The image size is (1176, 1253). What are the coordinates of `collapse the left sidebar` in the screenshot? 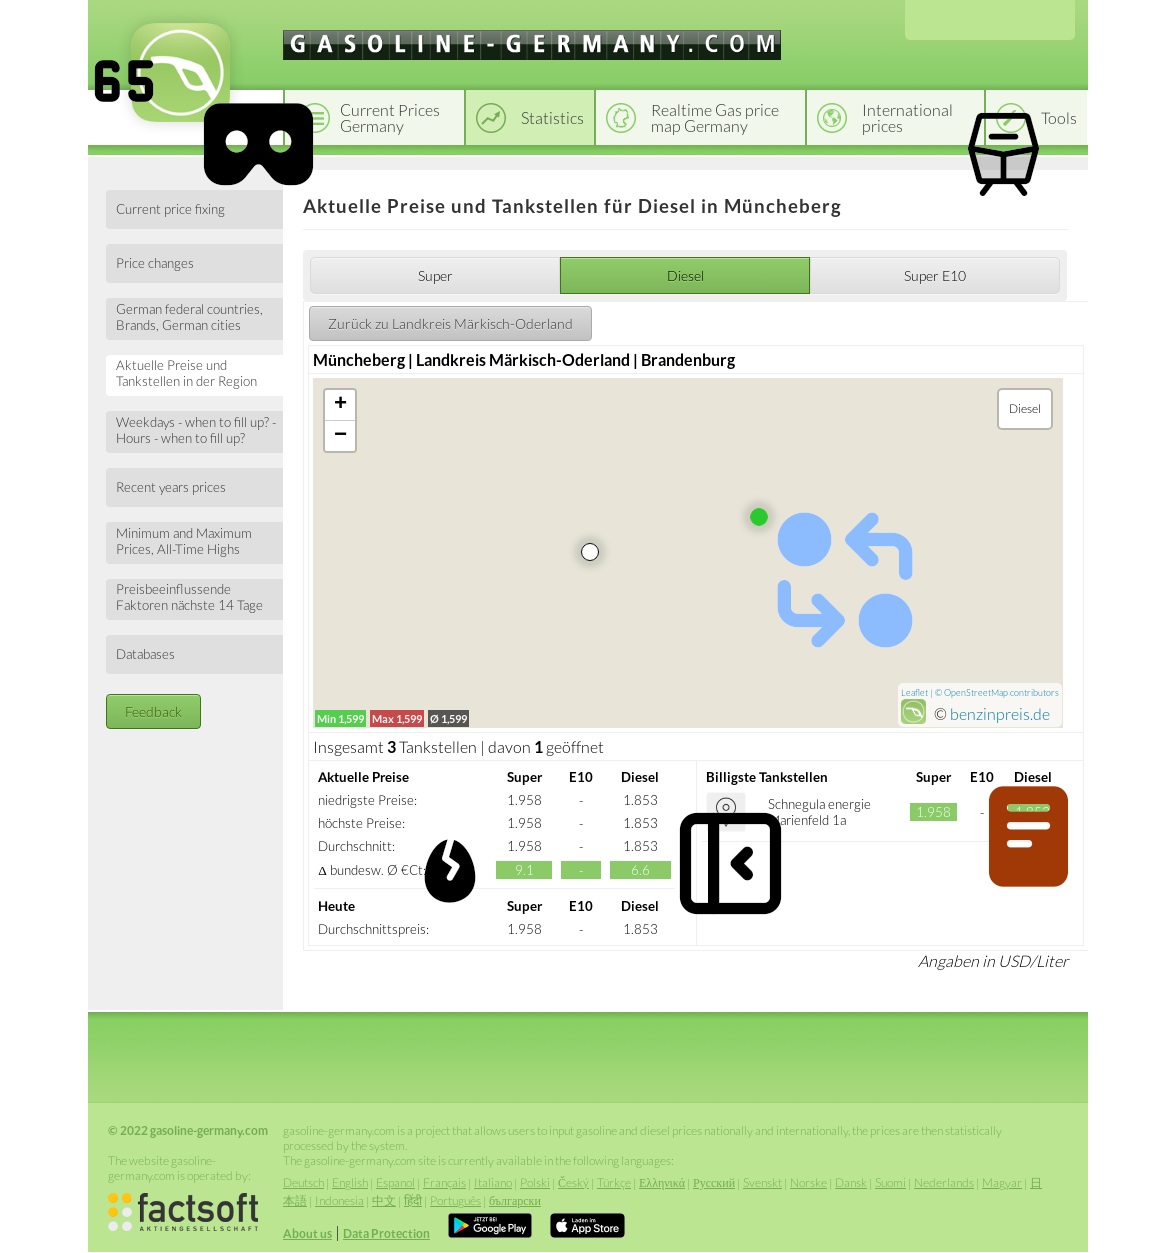 It's located at (730, 863).